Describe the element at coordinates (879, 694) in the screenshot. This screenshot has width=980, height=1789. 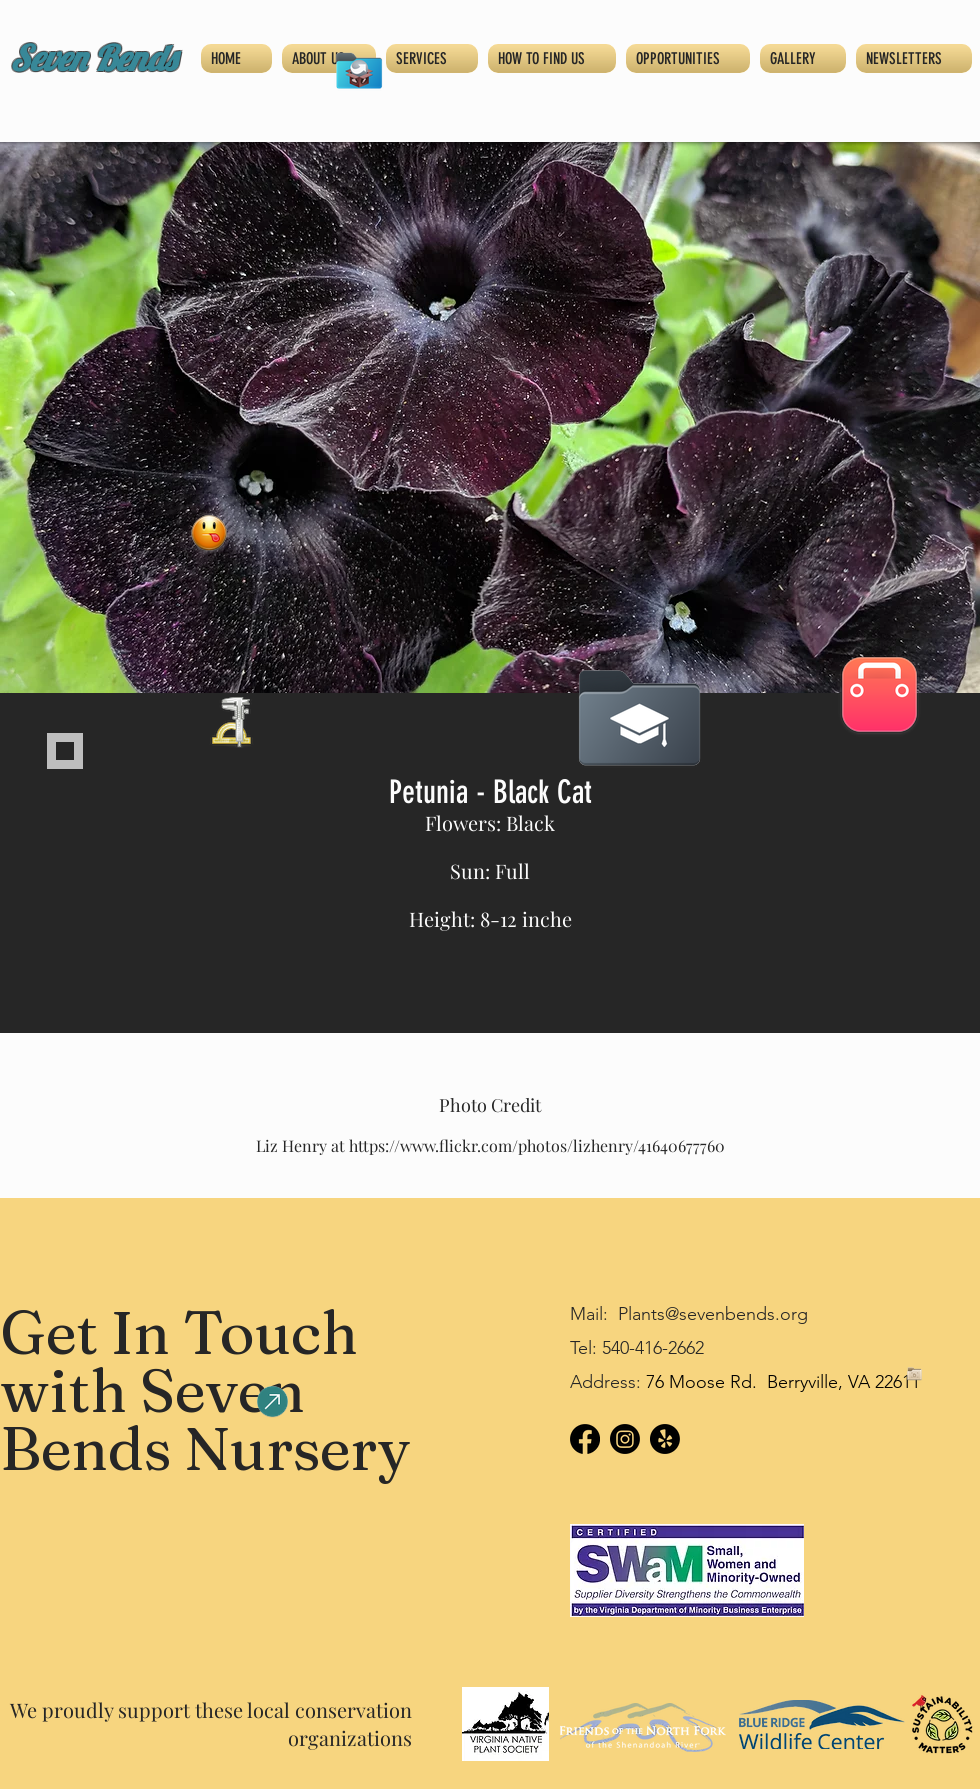
I see `access system utilities and tools` at that location.